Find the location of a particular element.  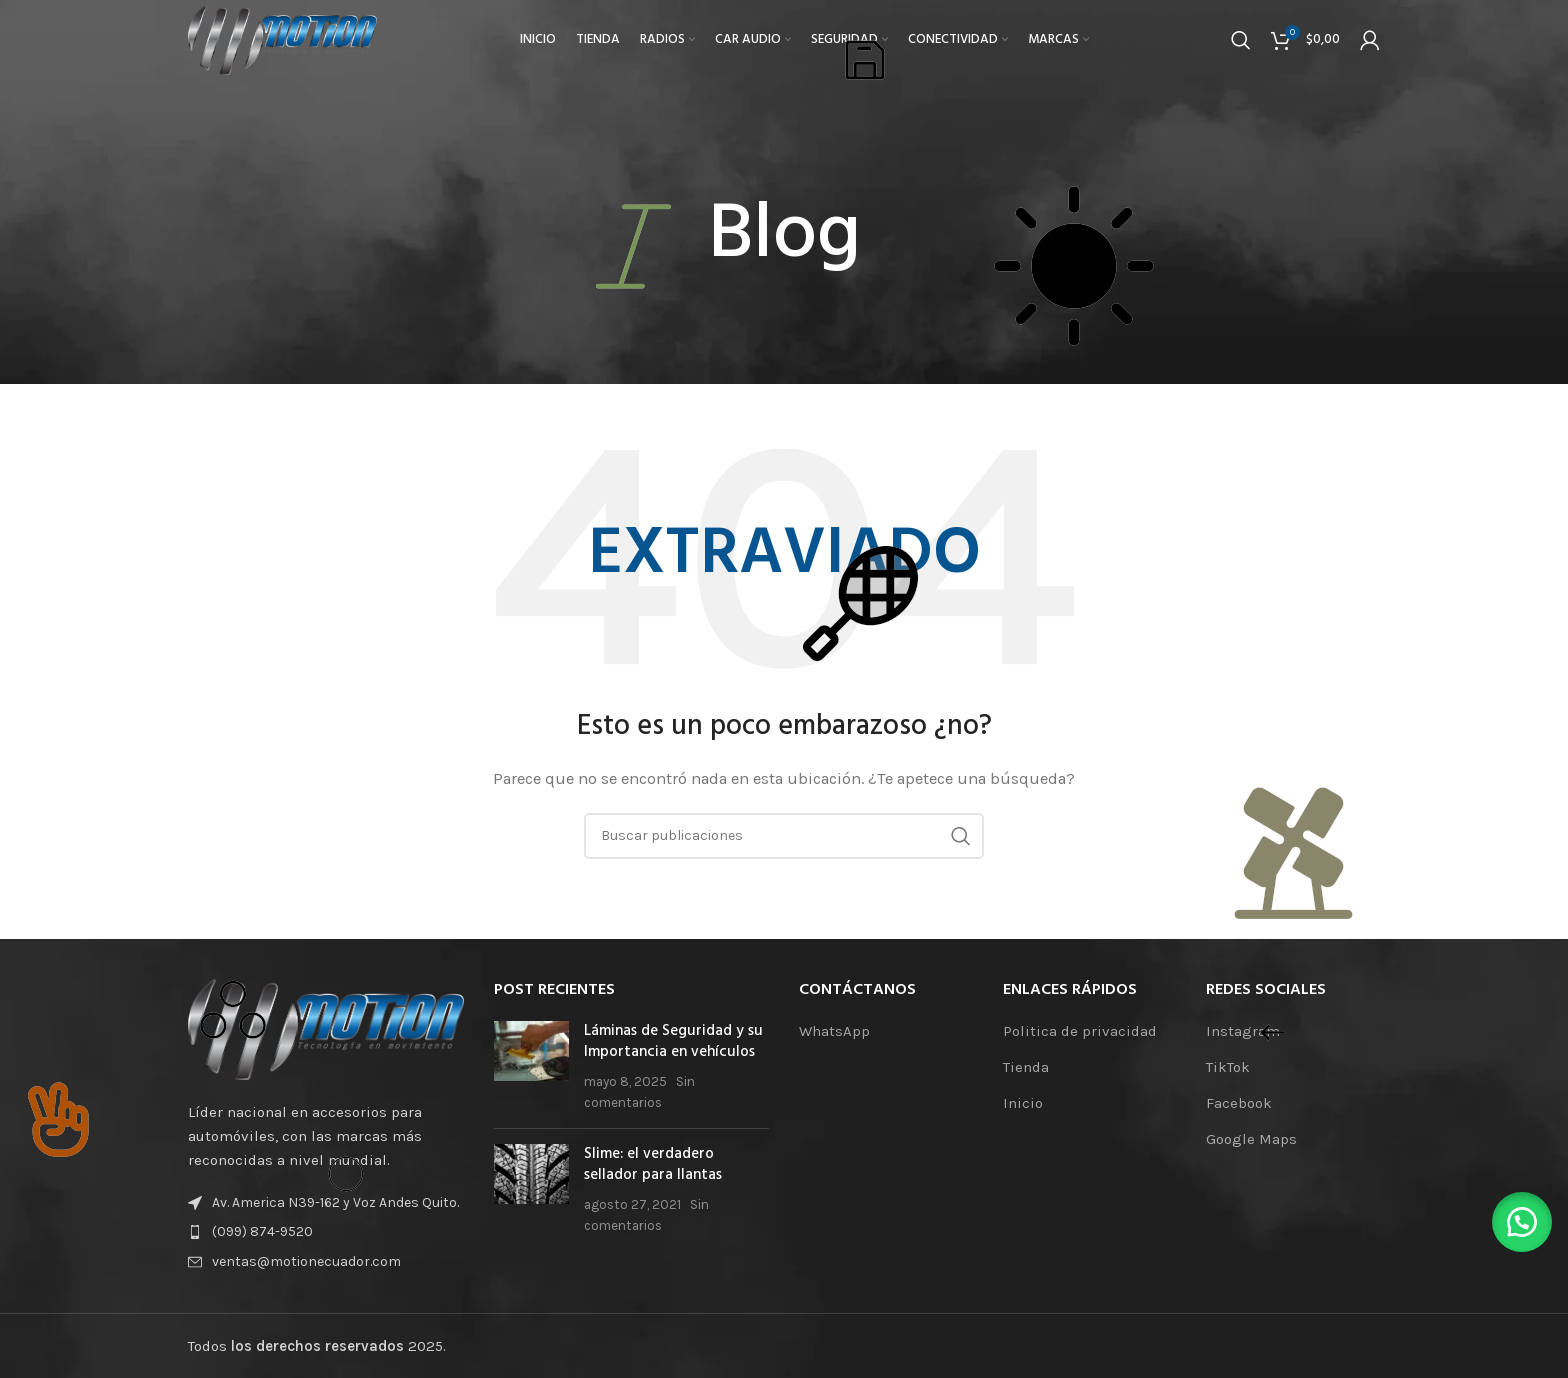

go back to the previous screen is located at coordinates (1272, 1032).